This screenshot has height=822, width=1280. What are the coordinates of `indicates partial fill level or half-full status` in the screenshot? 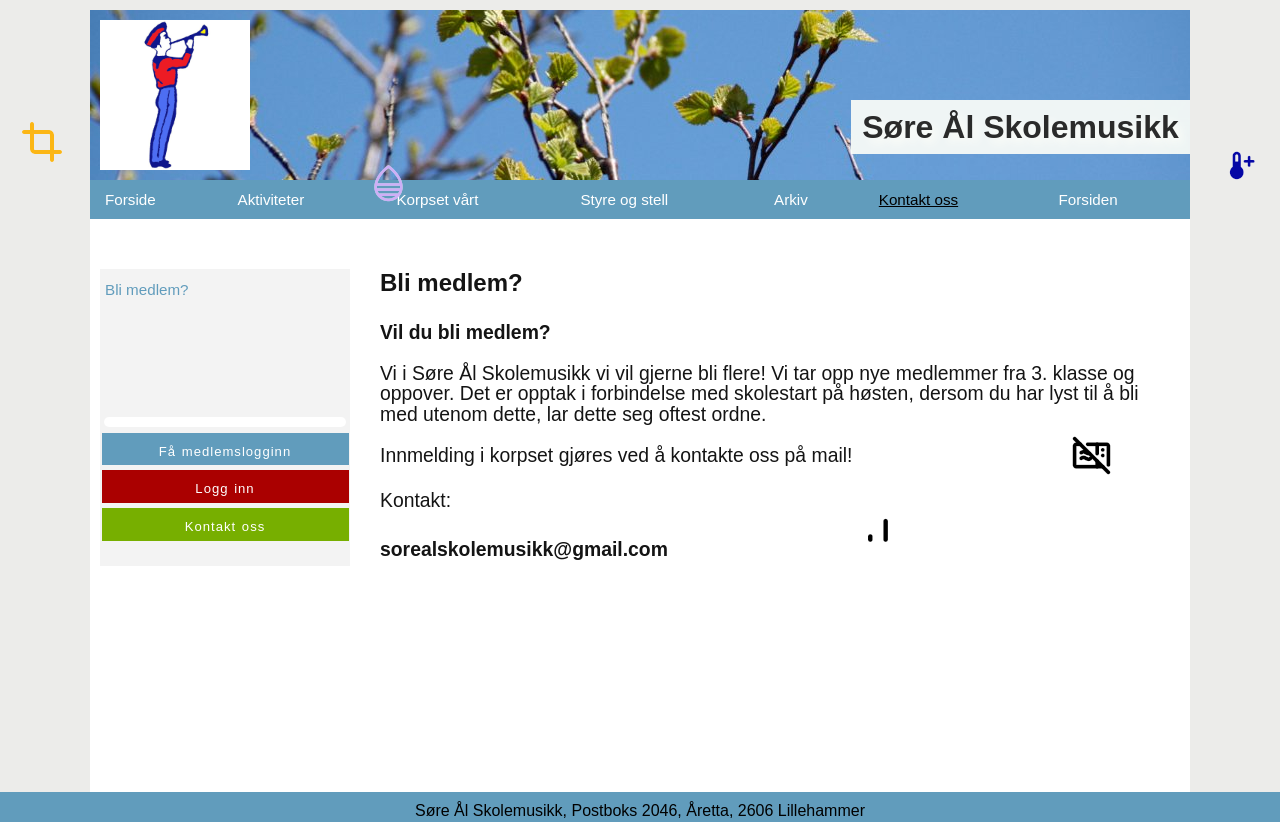 It's located at (388, 184).